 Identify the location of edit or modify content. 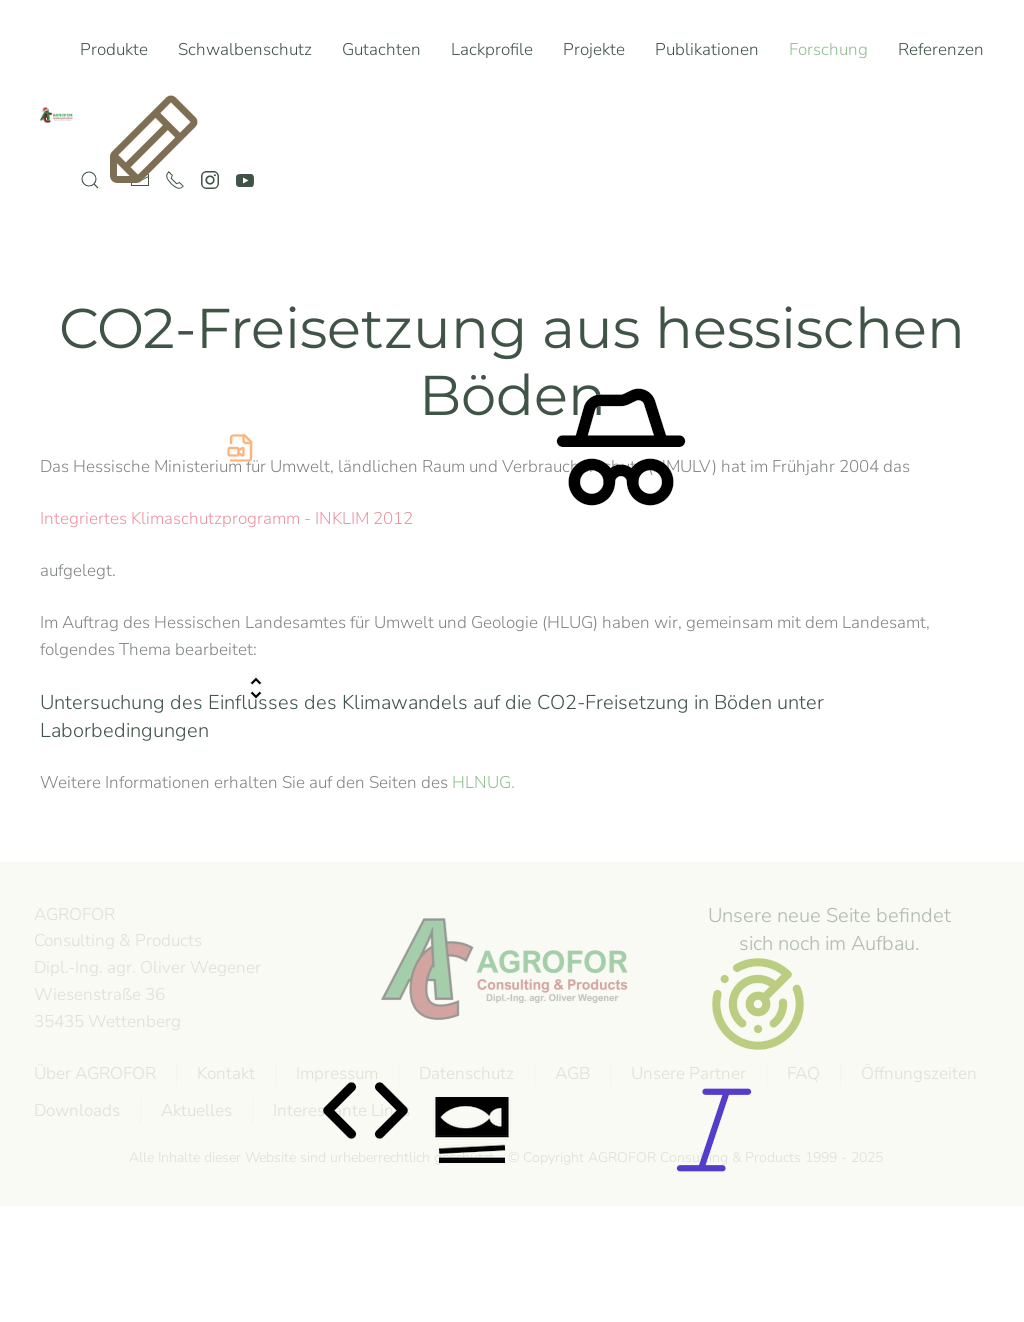
(152, 141).